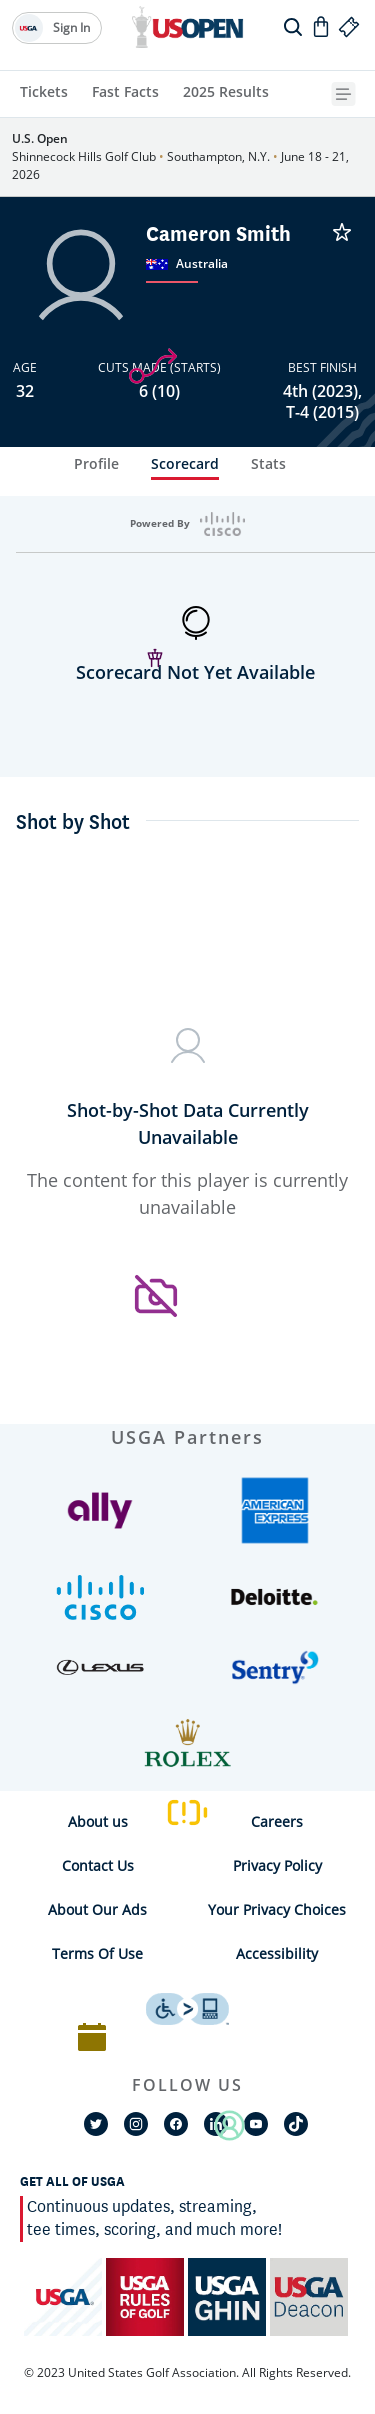 The width and height of the screenshot is (375, 2414). Describe the element at coordinates (187, 1812) in the screenshot. I see `indicates low battery warning` at that location.